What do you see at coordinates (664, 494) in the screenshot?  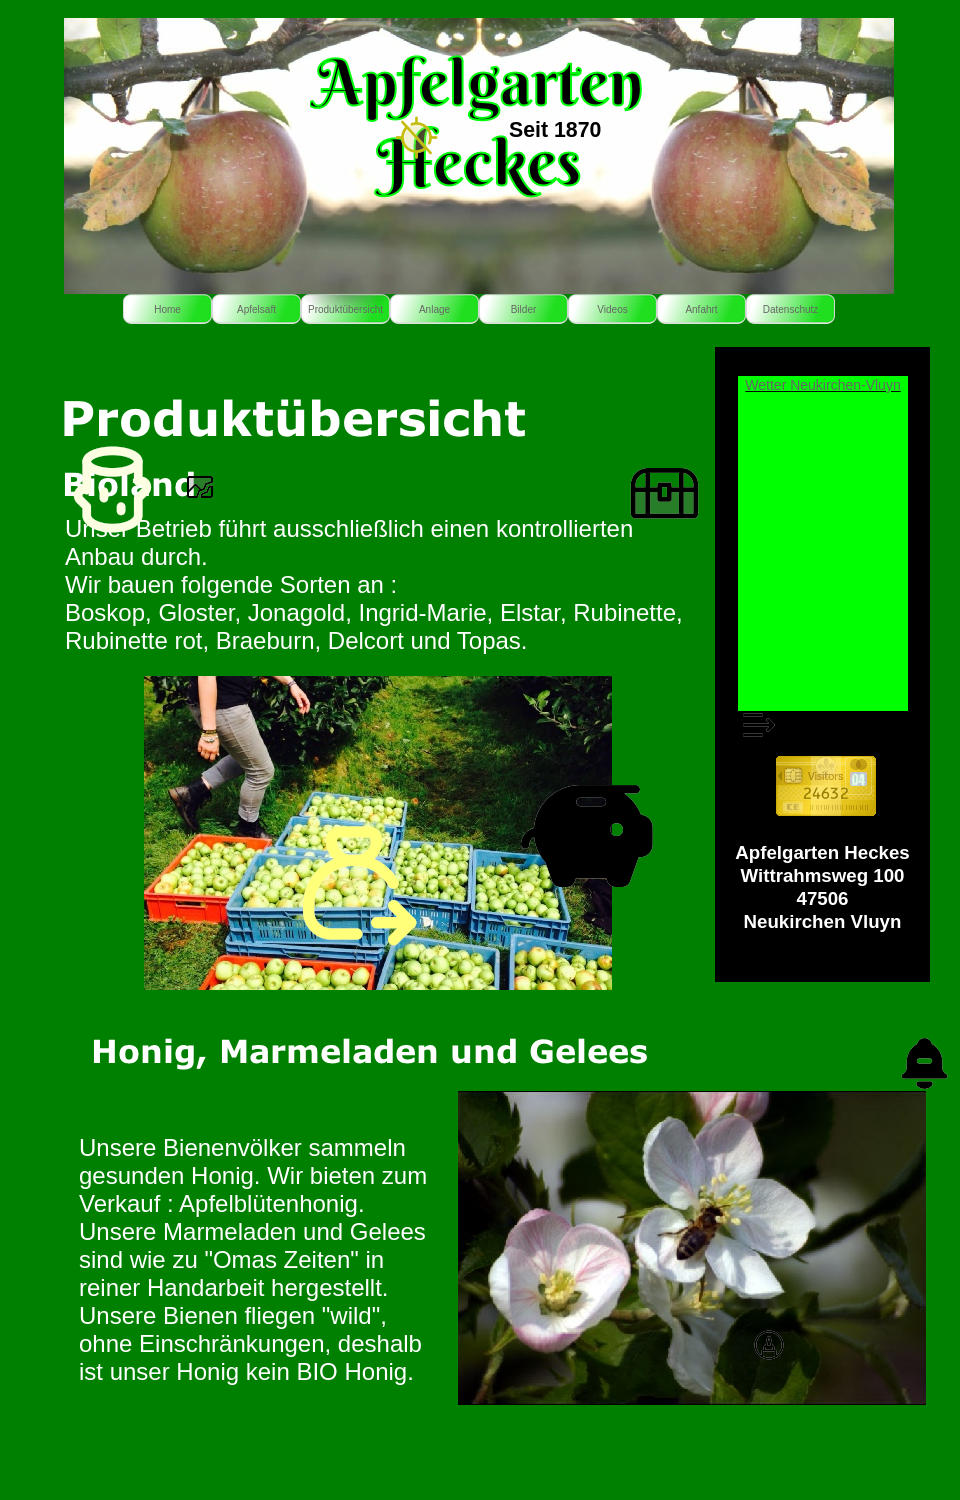 I see `access your rewards or collectibles` at bounding box center [664, 494].